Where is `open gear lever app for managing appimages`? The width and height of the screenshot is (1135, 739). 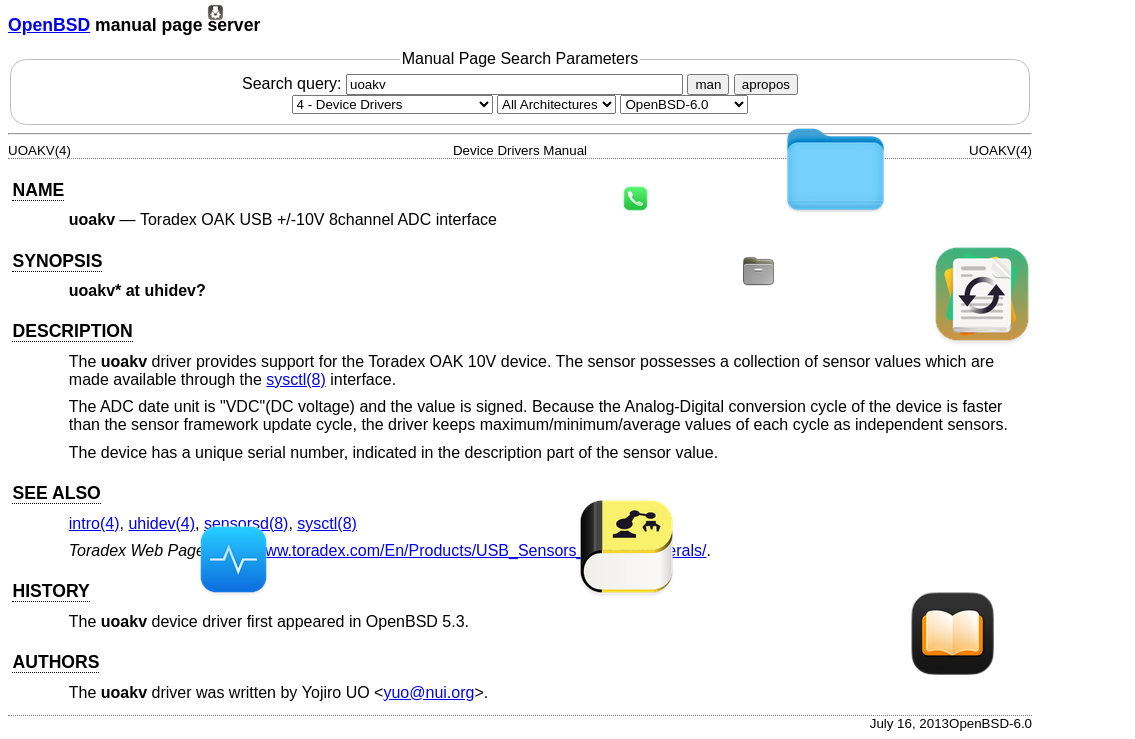 open gear lever app for managing appimages is located at coordinates (215, 12).